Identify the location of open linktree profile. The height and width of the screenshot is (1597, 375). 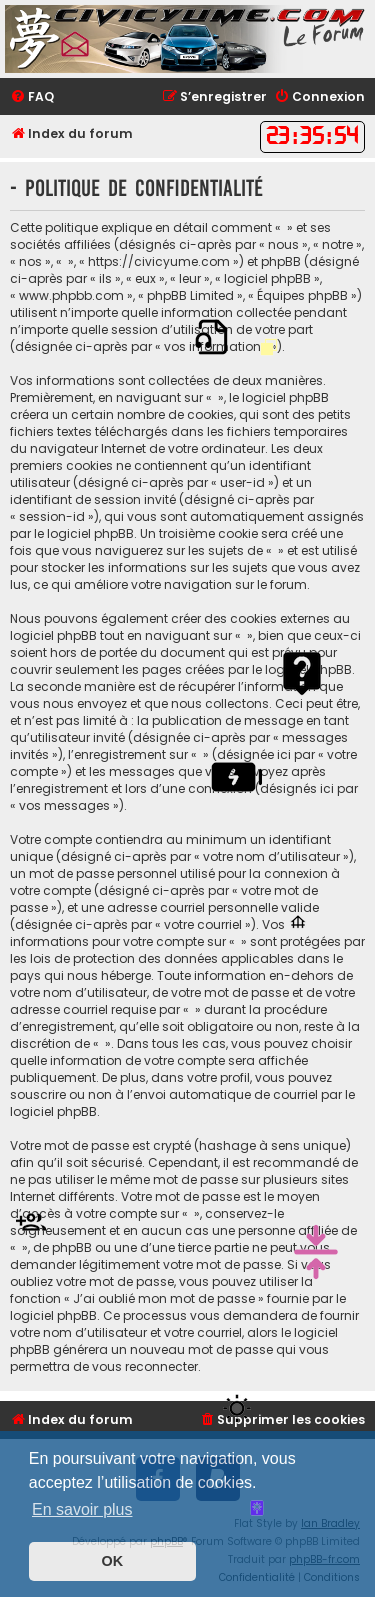
(257, 1508).